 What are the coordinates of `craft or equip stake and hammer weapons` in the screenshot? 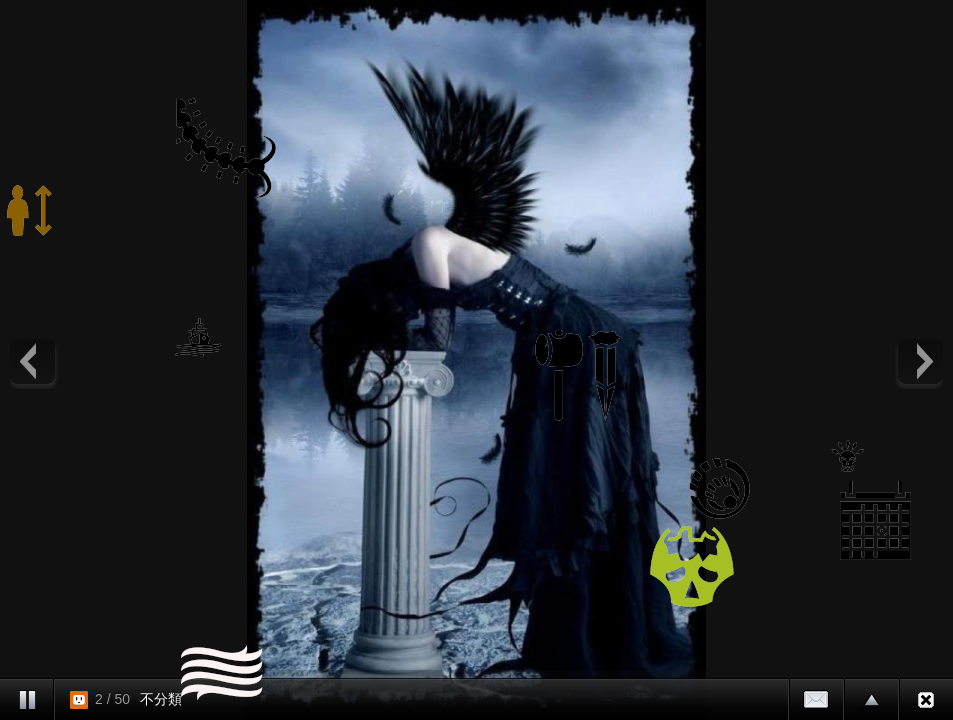 It's located at (578, 375).